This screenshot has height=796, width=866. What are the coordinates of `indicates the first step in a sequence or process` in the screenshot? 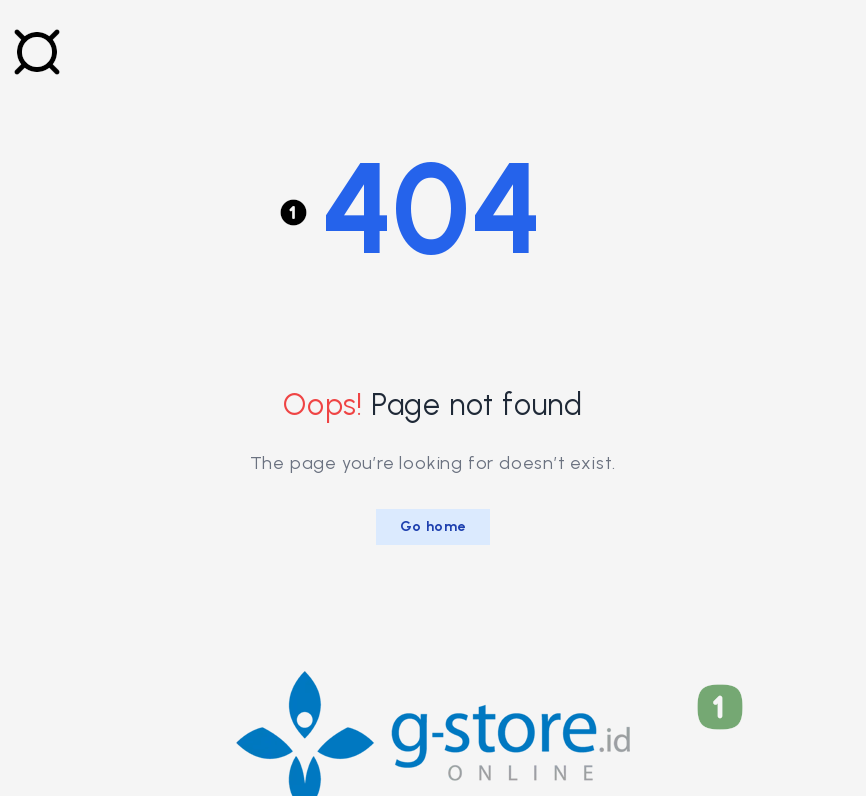 It's located at (293, 212).